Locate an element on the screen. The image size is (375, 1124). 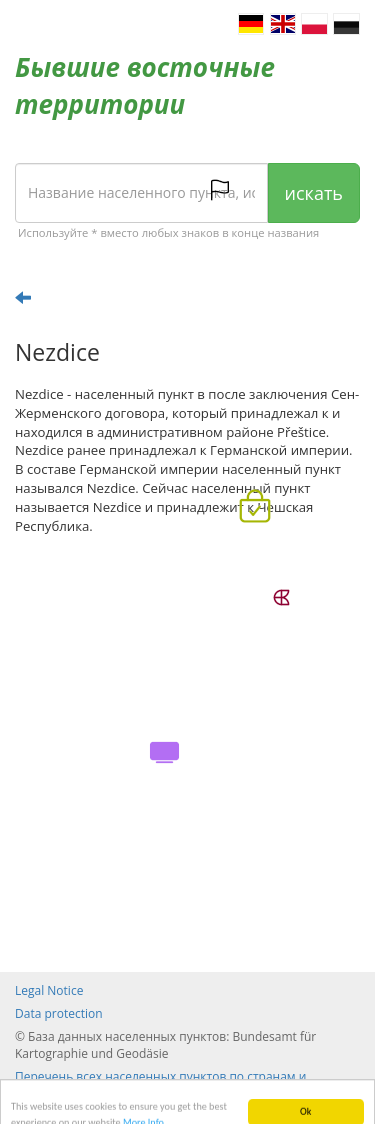
order confirmed or purchase complete is located at coordinates (255, 506).